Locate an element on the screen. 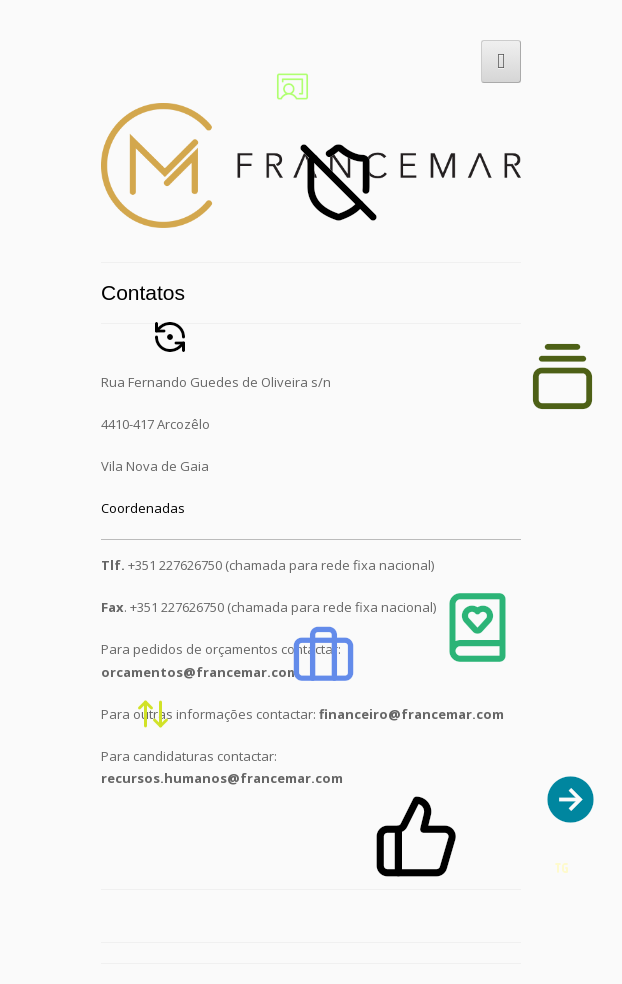  proceed to the next step is located at coordinates (570, 799).